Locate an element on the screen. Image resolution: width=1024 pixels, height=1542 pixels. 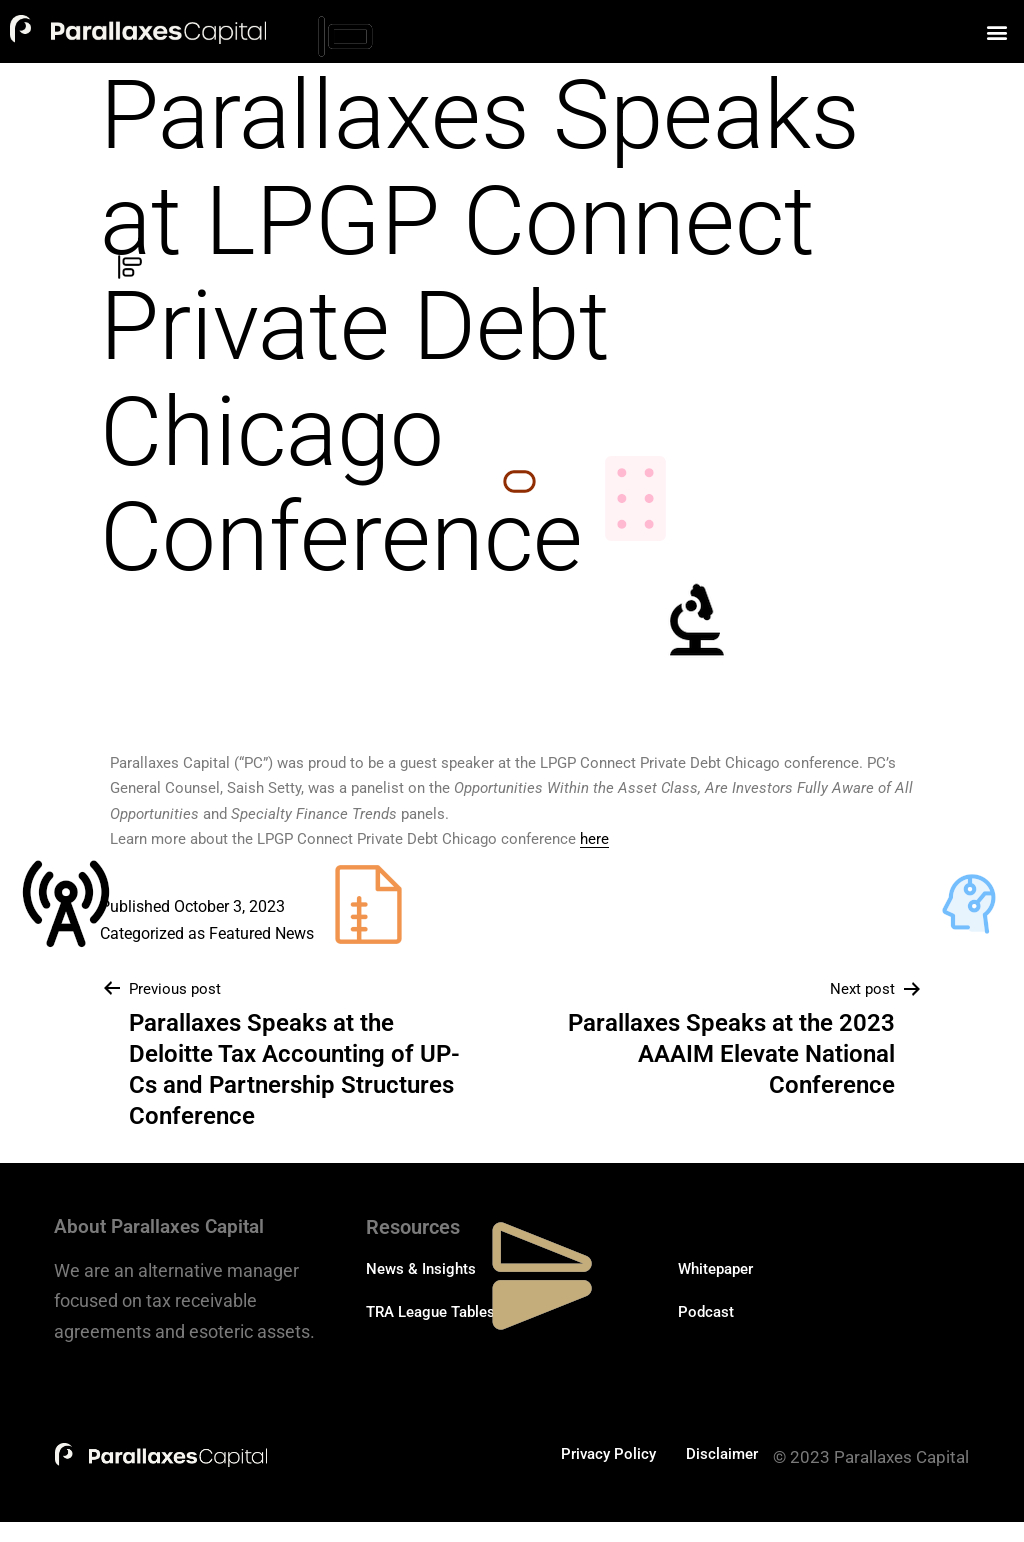
medication or pill tracker is located at coordinates (519, 481).